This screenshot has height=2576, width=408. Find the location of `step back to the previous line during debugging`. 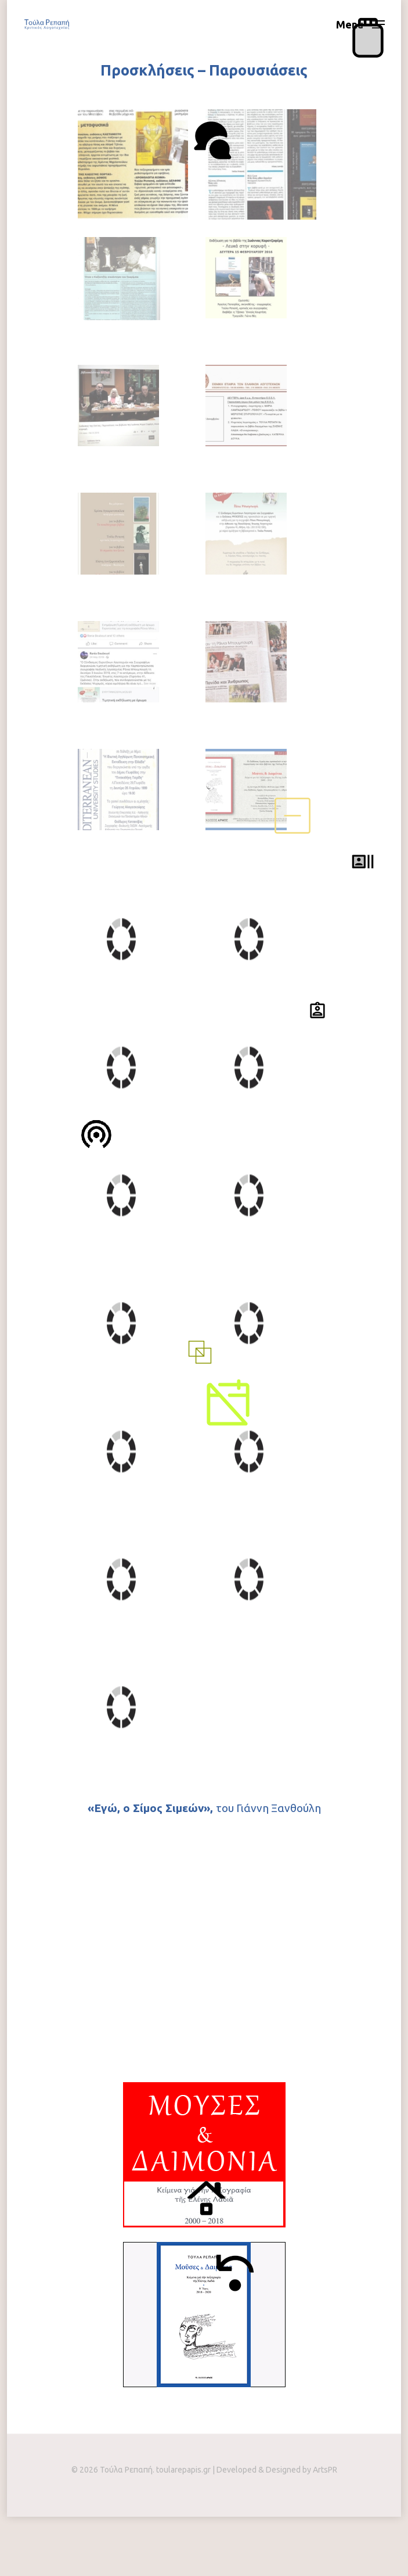

step back to the previous line during debugging is located at coordinates (235, 2273).